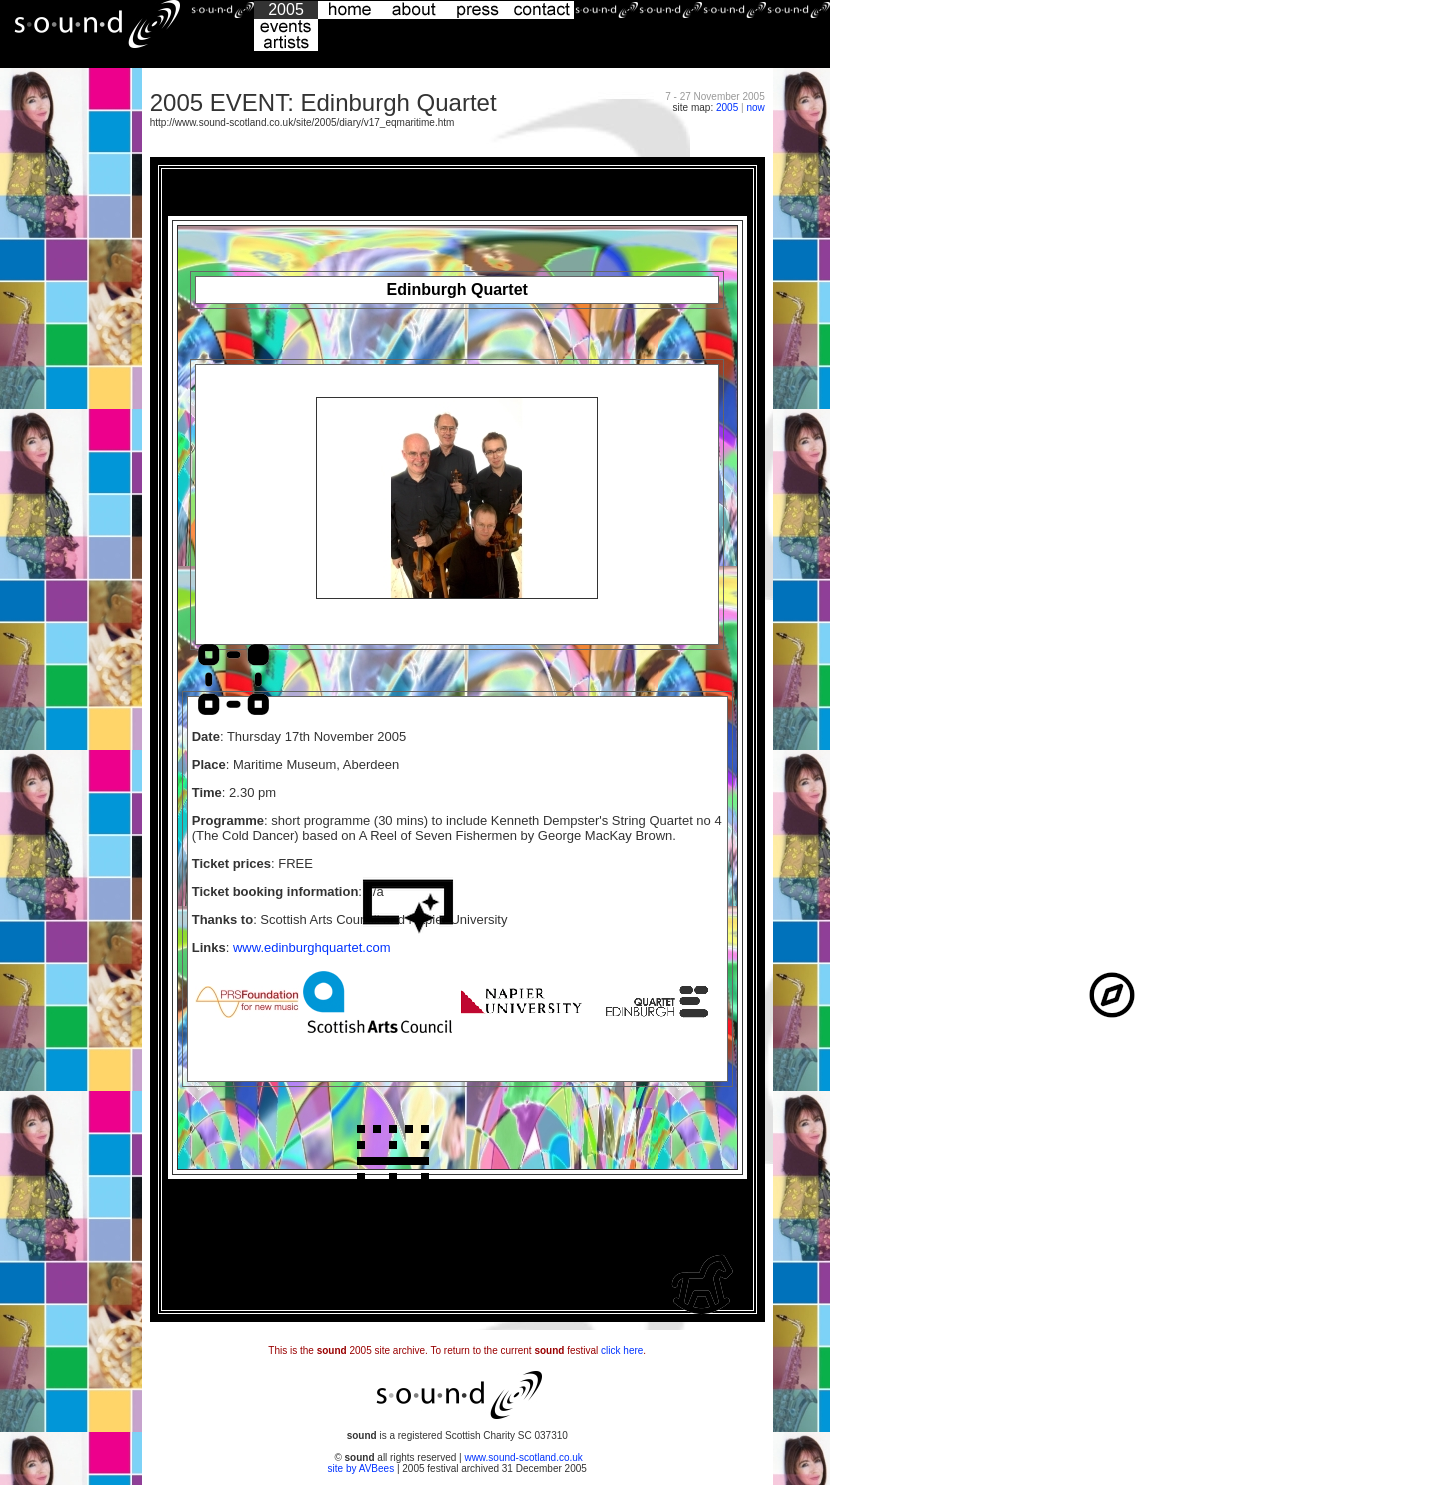 This screenshot has width=1440, height=1485. I want to click on open safari browser, so click(1112, 995).